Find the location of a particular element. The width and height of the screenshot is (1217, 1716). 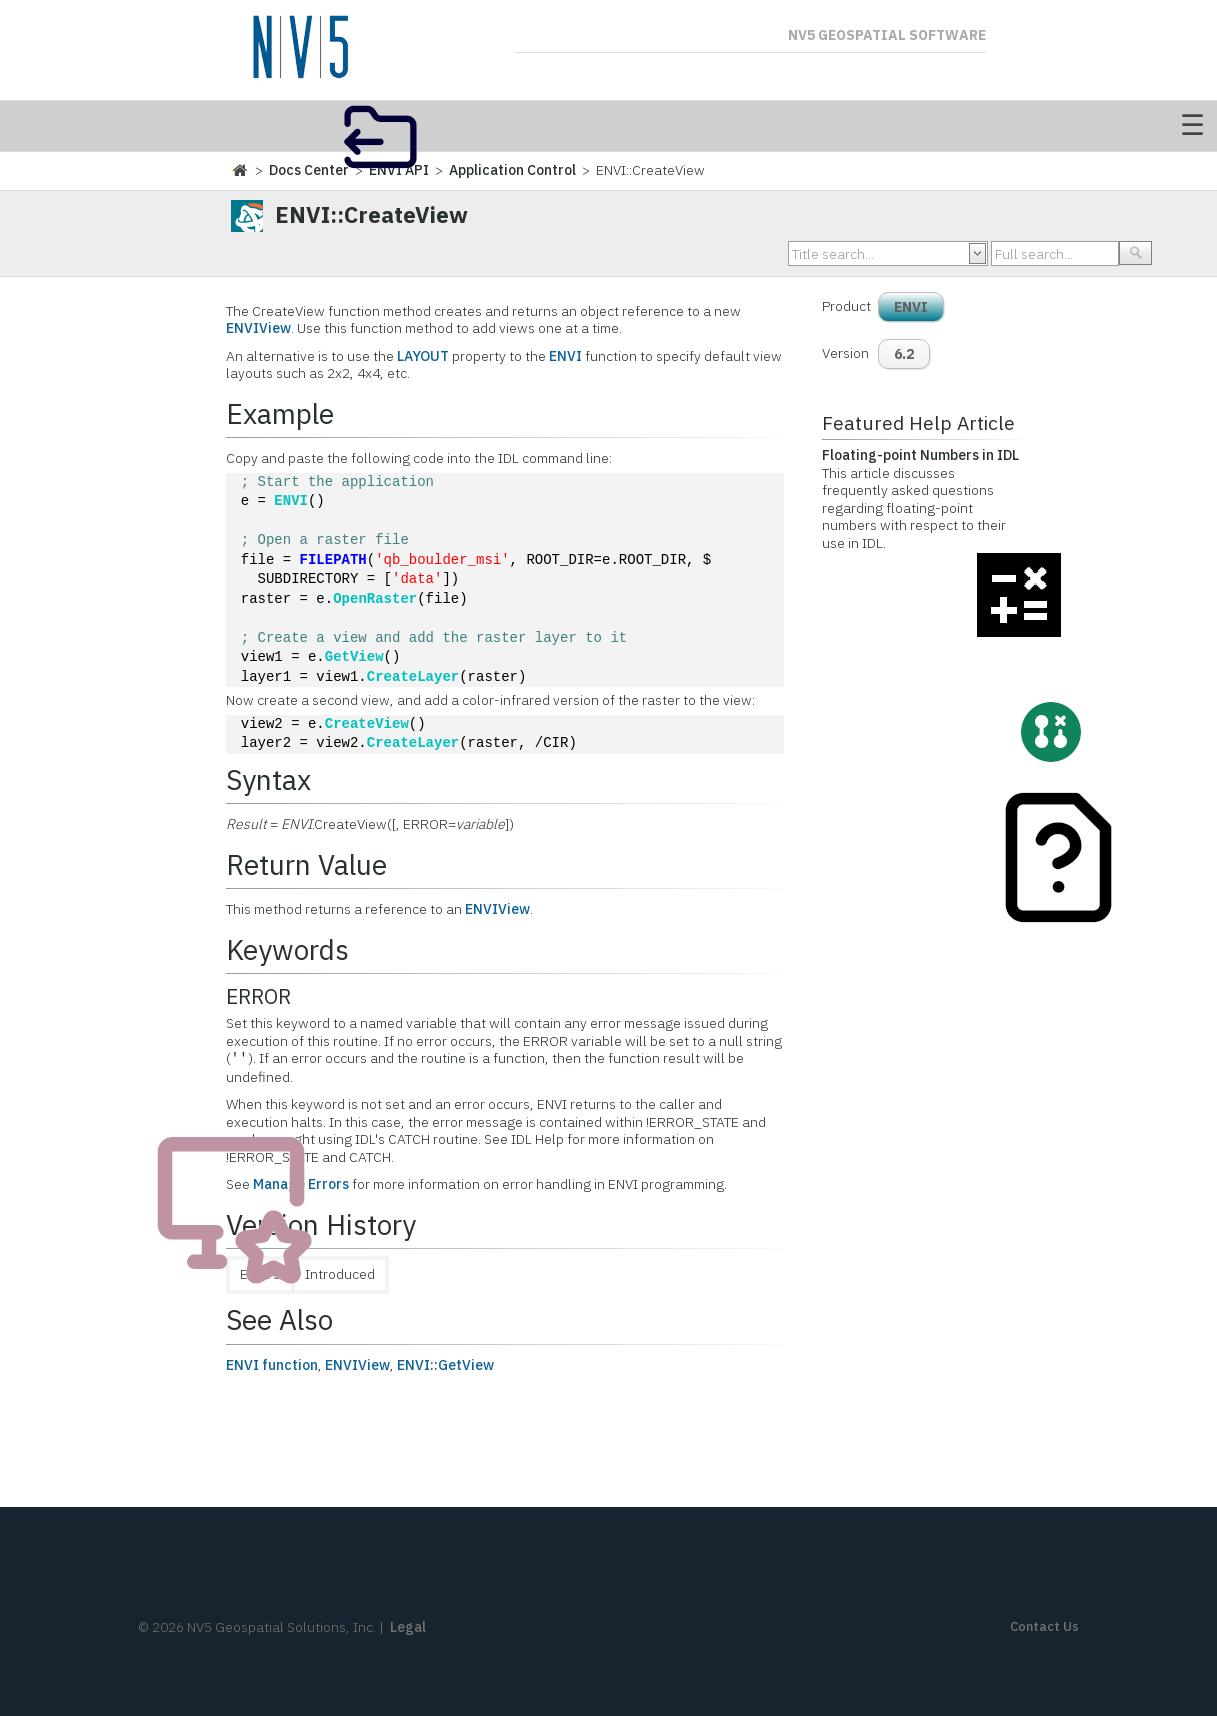

mark desktop as favorite is located at coordinates (231, 1203).